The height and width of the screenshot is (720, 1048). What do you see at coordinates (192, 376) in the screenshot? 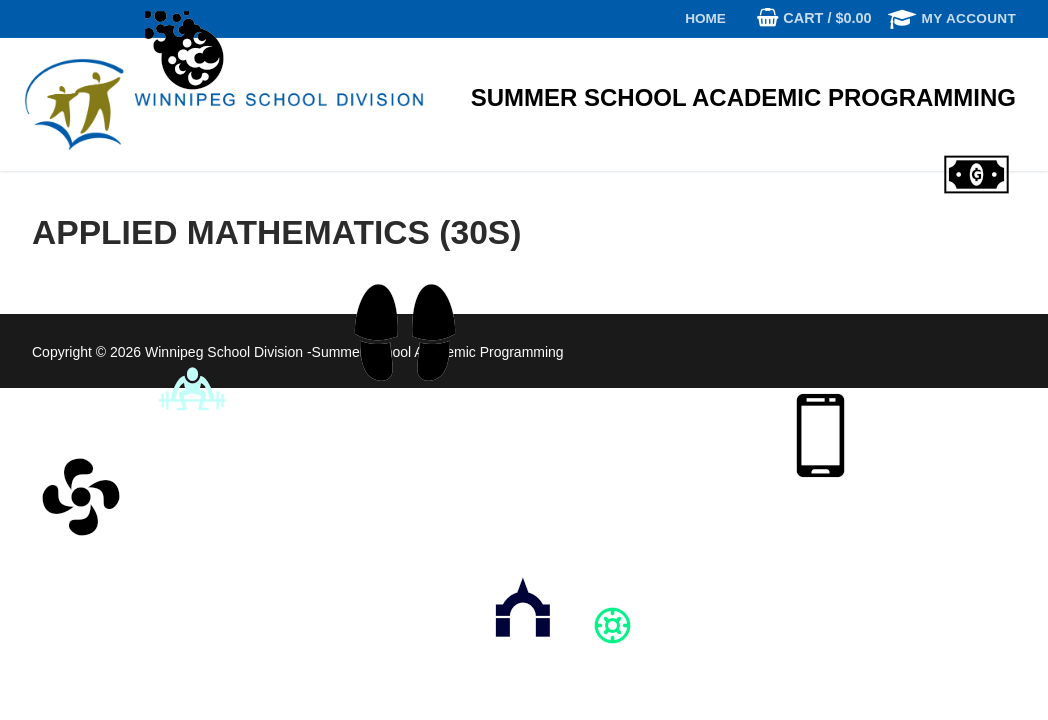
I see `track weightlifting or strength training exercises` at bounding box center [192, 376].